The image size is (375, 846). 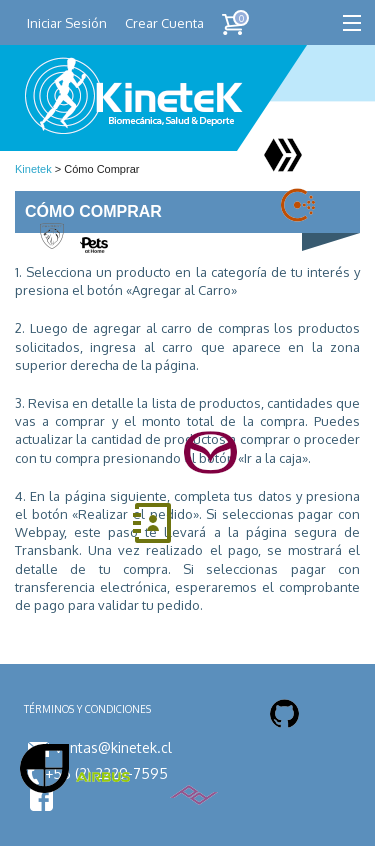 I want to click on Peugeot brand logo, so click(x=52, y=236).